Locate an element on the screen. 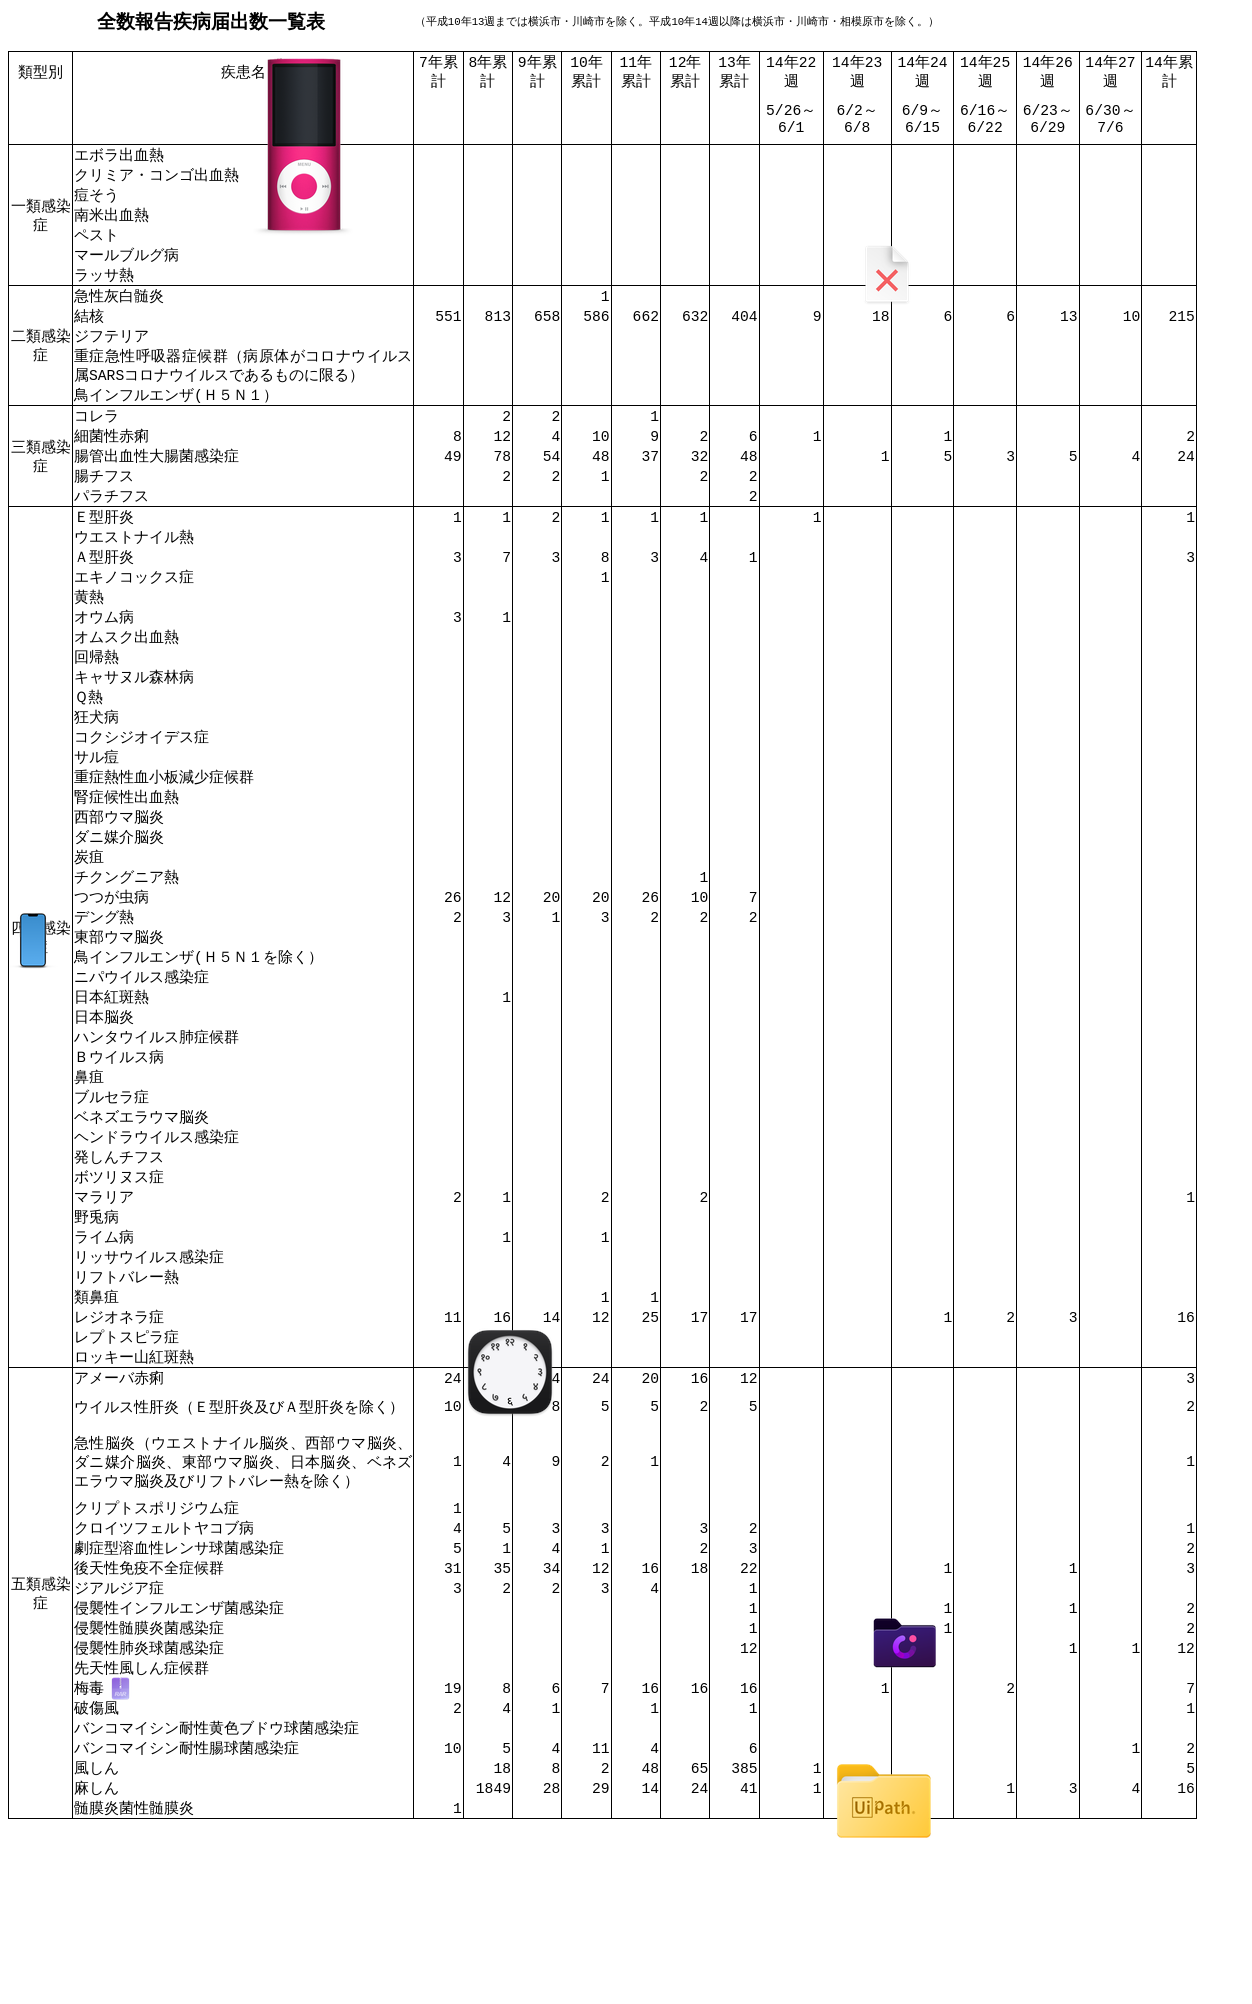 The width and height of the screenshot is (1252, 2004). iPhone 16e device icon is located at coordinates (33, 941).